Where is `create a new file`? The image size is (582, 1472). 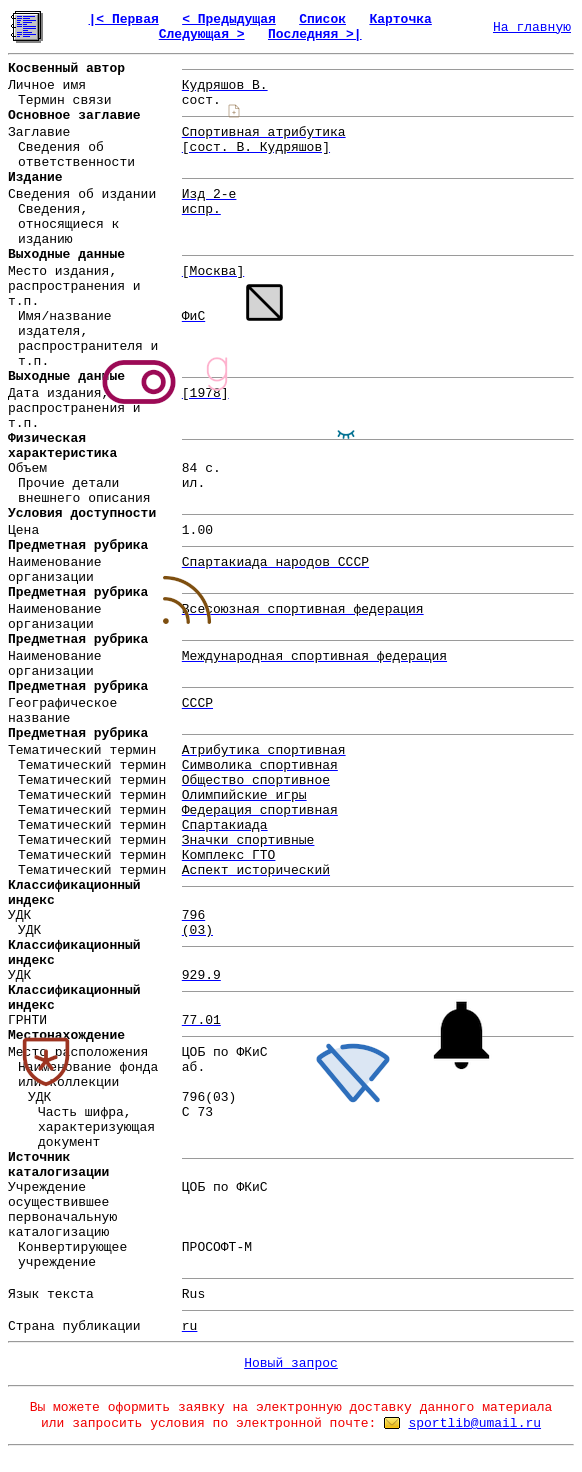 create a new file is located at coordinates (234, 111).